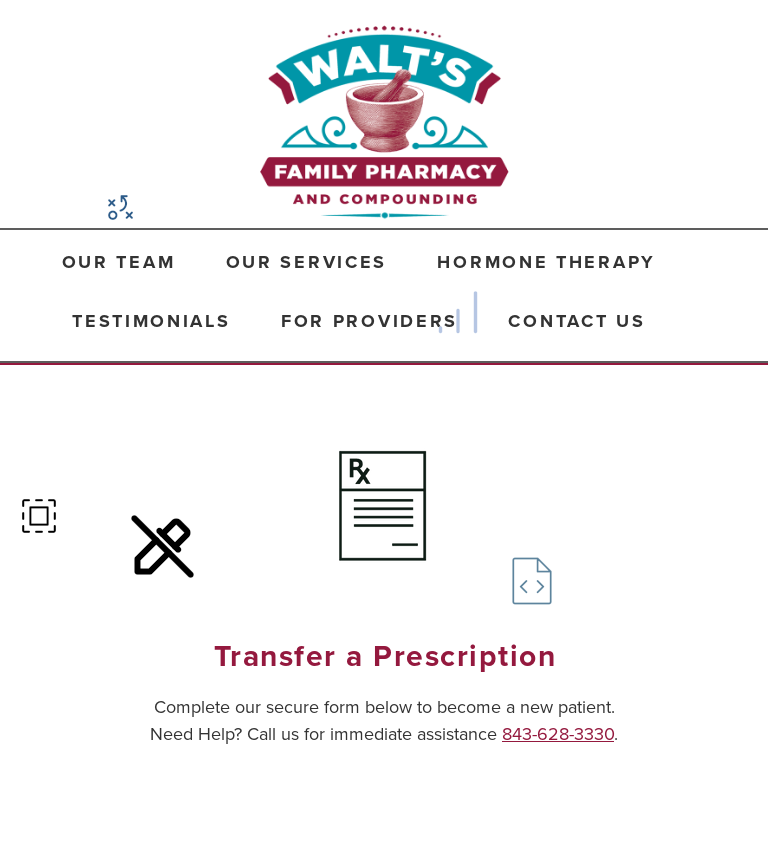 This screenshot has height=847, width=768. Describe the element at coordinates (532, 581) in the screenshot. I see `view source code file` at that location.